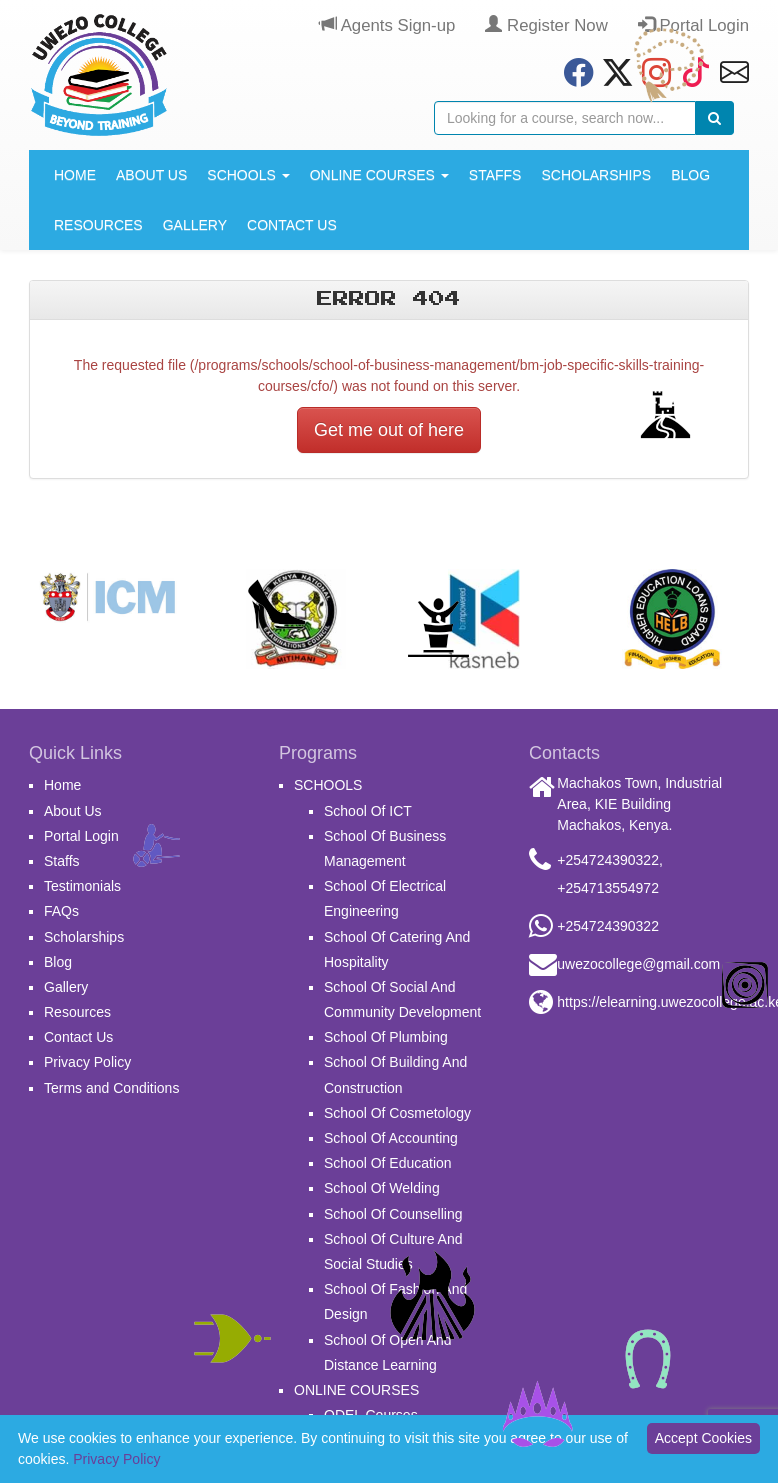 This screenshot has height=1483, width=778. What do you see at coordinates (745, 985) in the screenshot?
I see `abstract decorative element or game asset` at bounding box center [745, 985].